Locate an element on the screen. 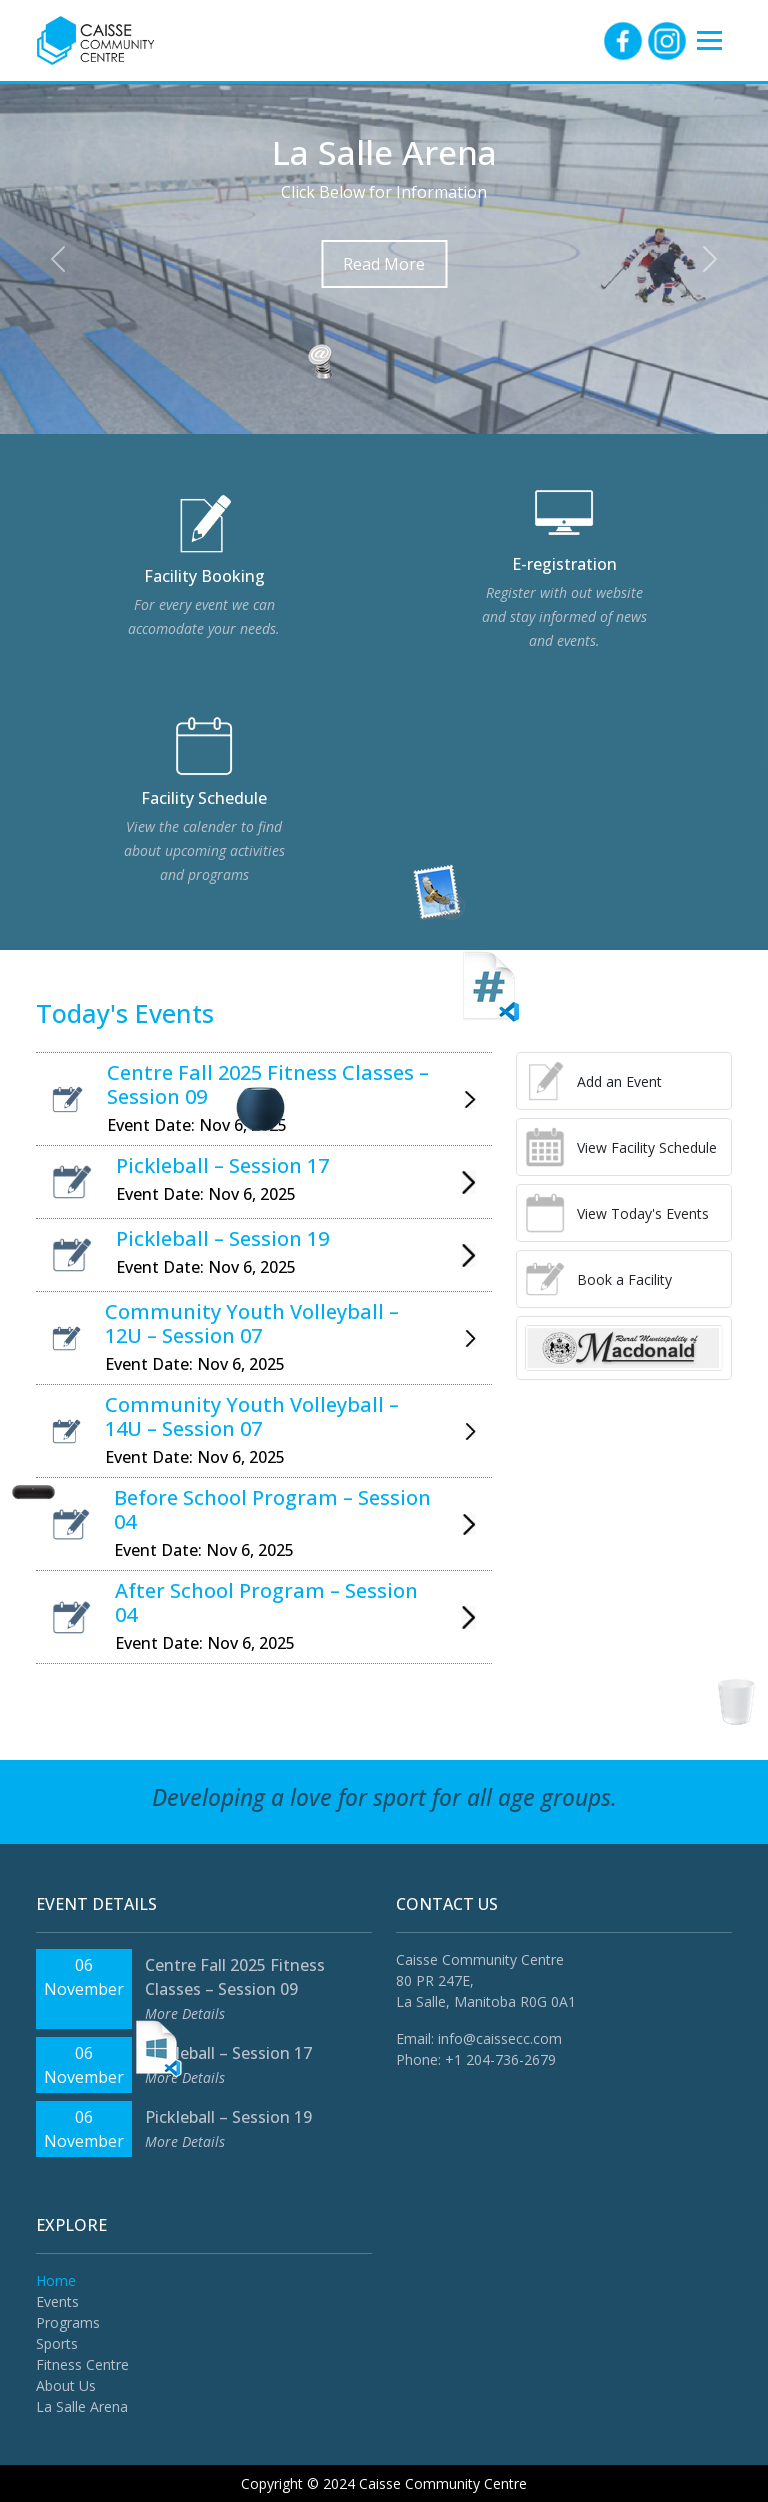 The height and width of the screenshot is (2502, 768). open a batch file in Visual Studio Code is located at coordinates (156, 2048).